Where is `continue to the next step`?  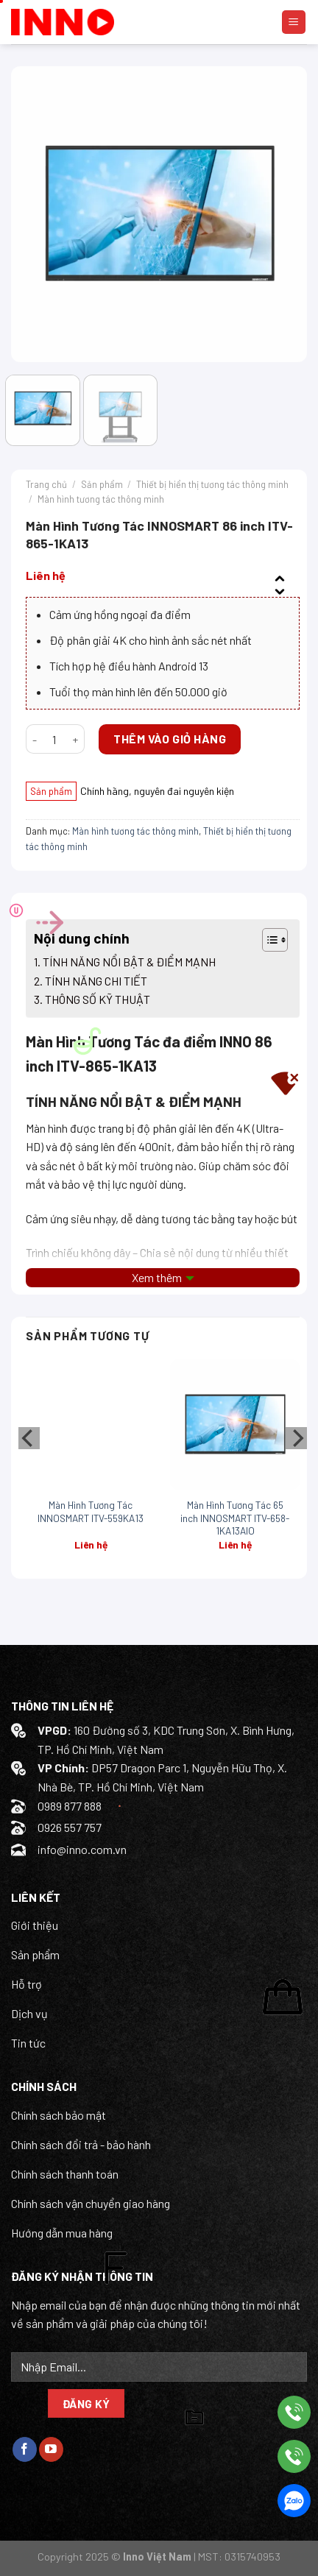 continue to the next step is located at coordinates (49, 922).